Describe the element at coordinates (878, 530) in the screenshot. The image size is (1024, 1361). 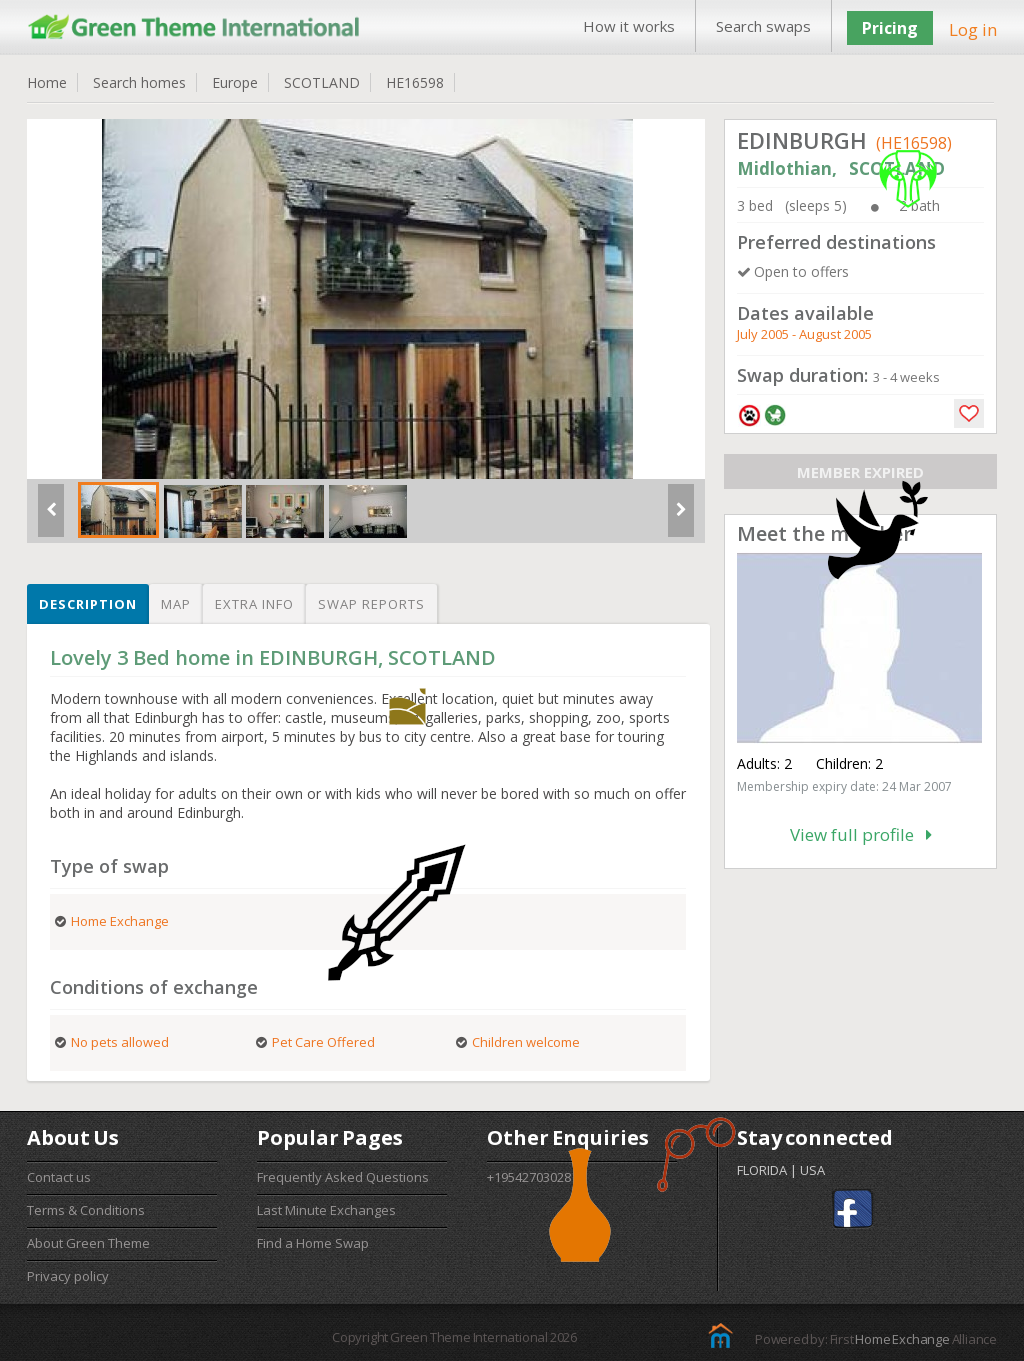
I see `indicates peace or harmony theme` at that location.